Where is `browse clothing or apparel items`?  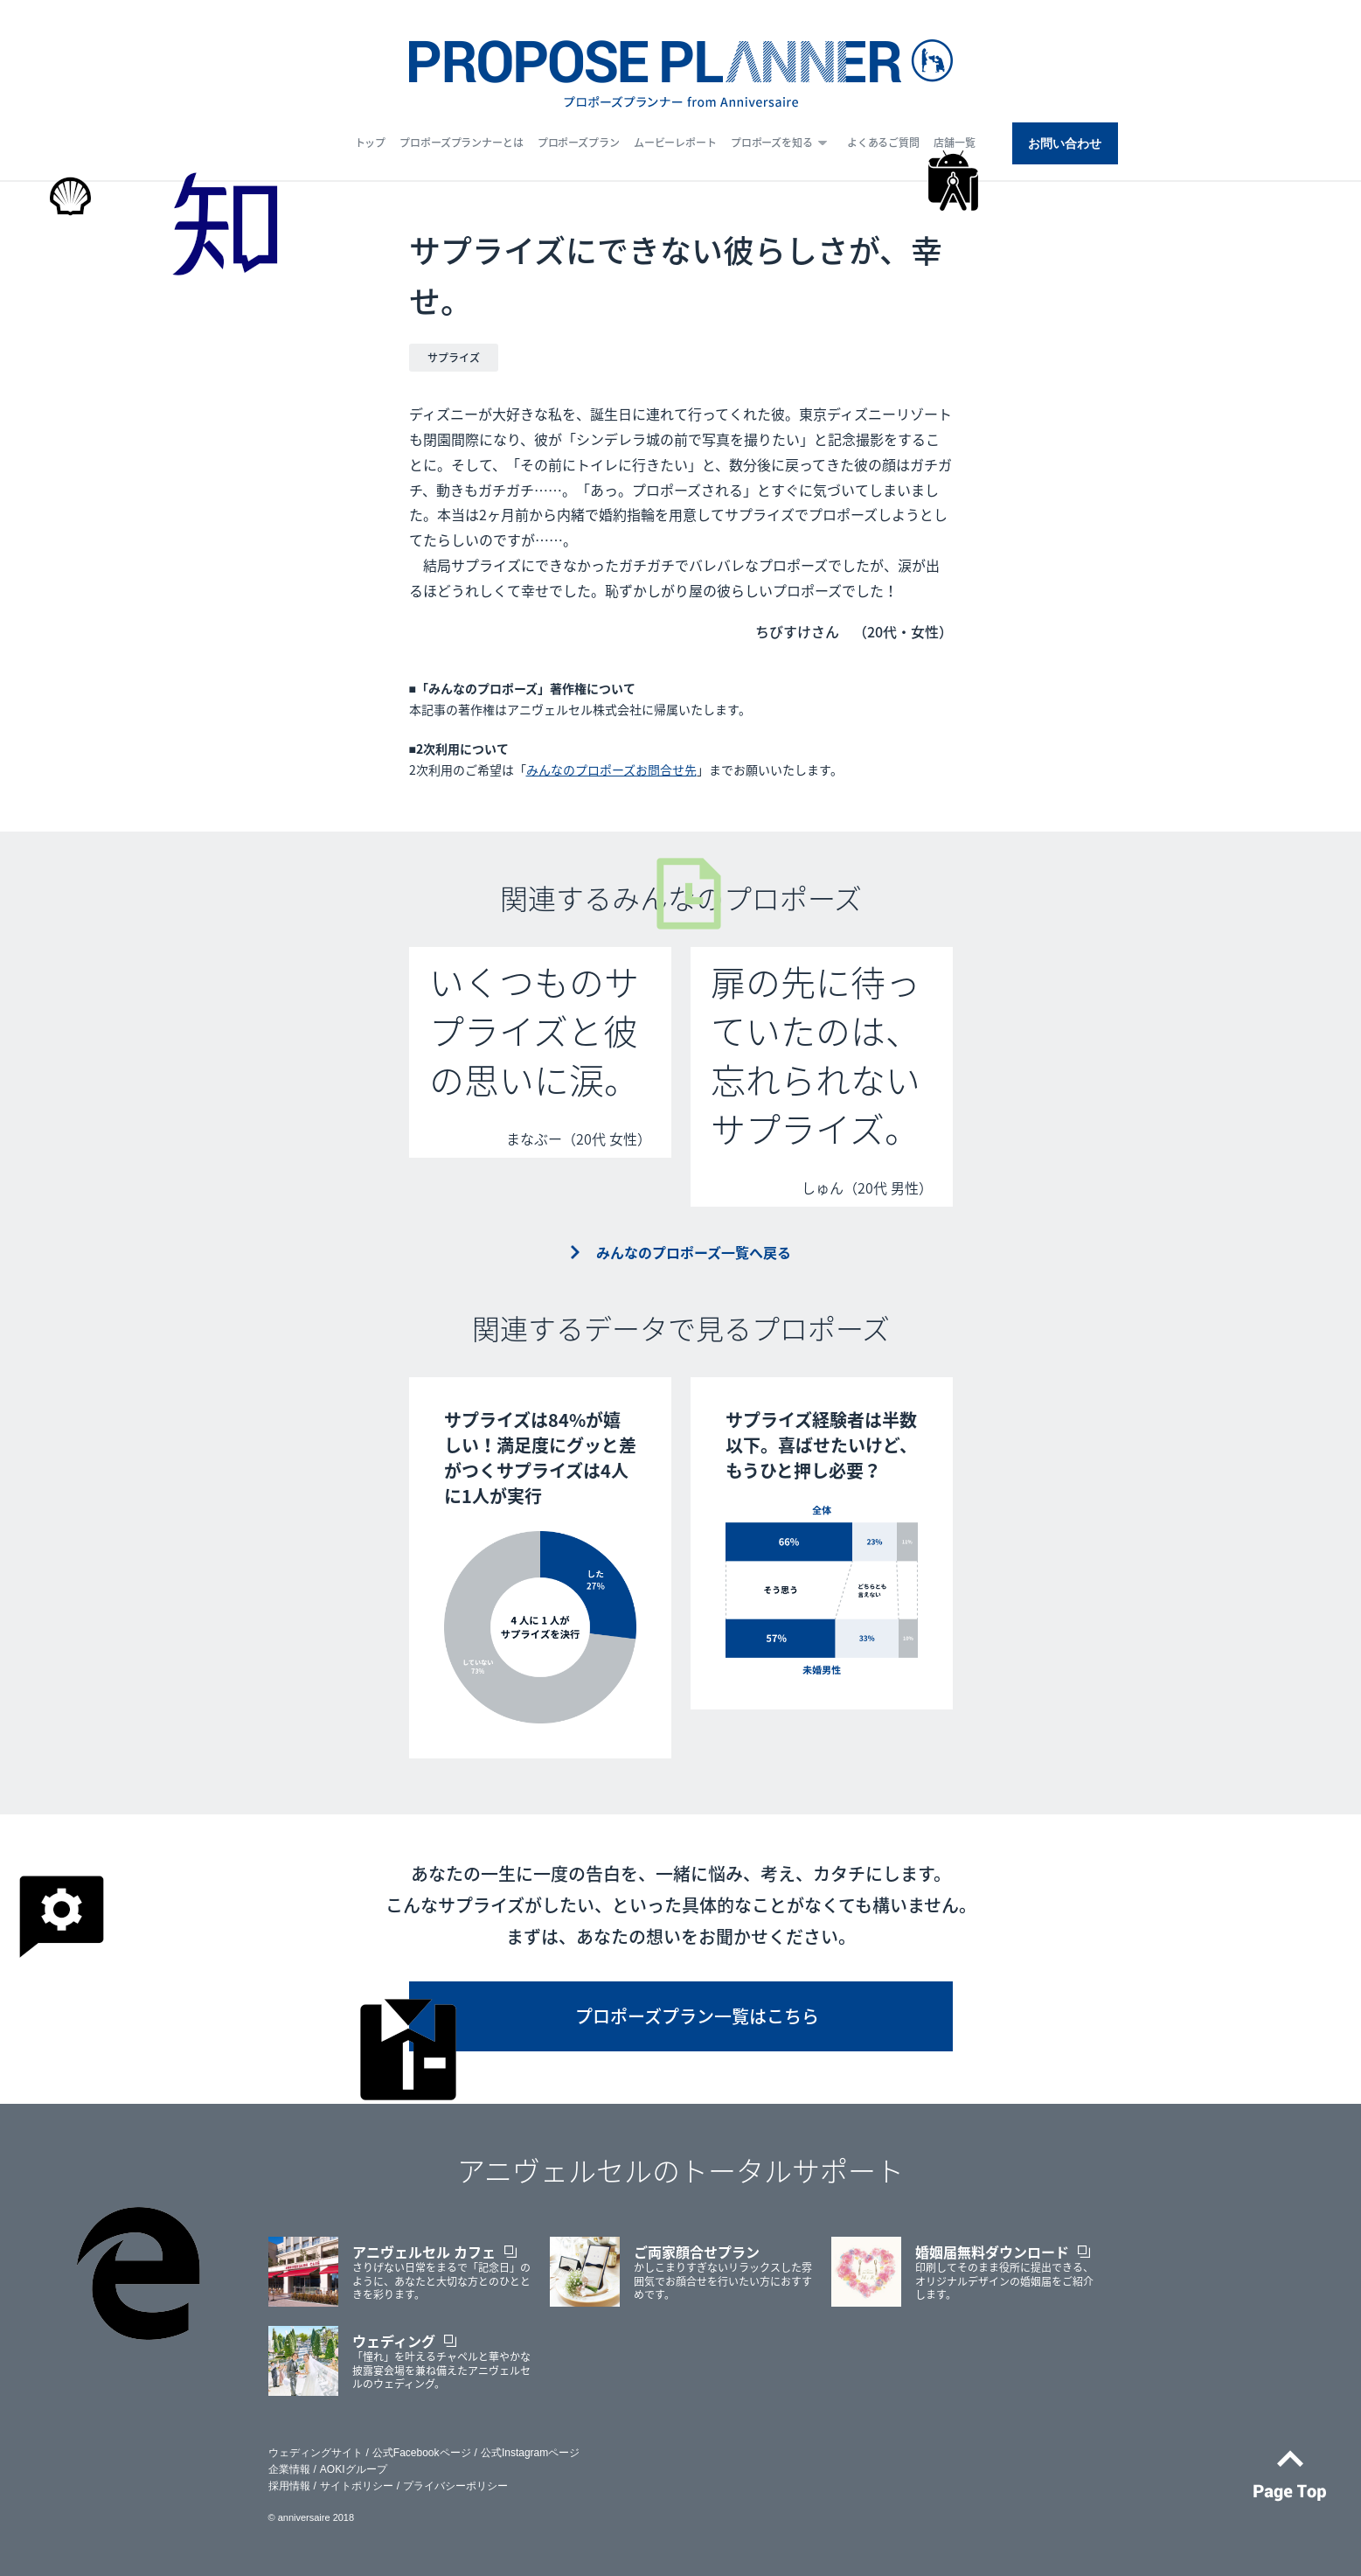
browse clothing or apparel items is located at coordinates (408, 2047).